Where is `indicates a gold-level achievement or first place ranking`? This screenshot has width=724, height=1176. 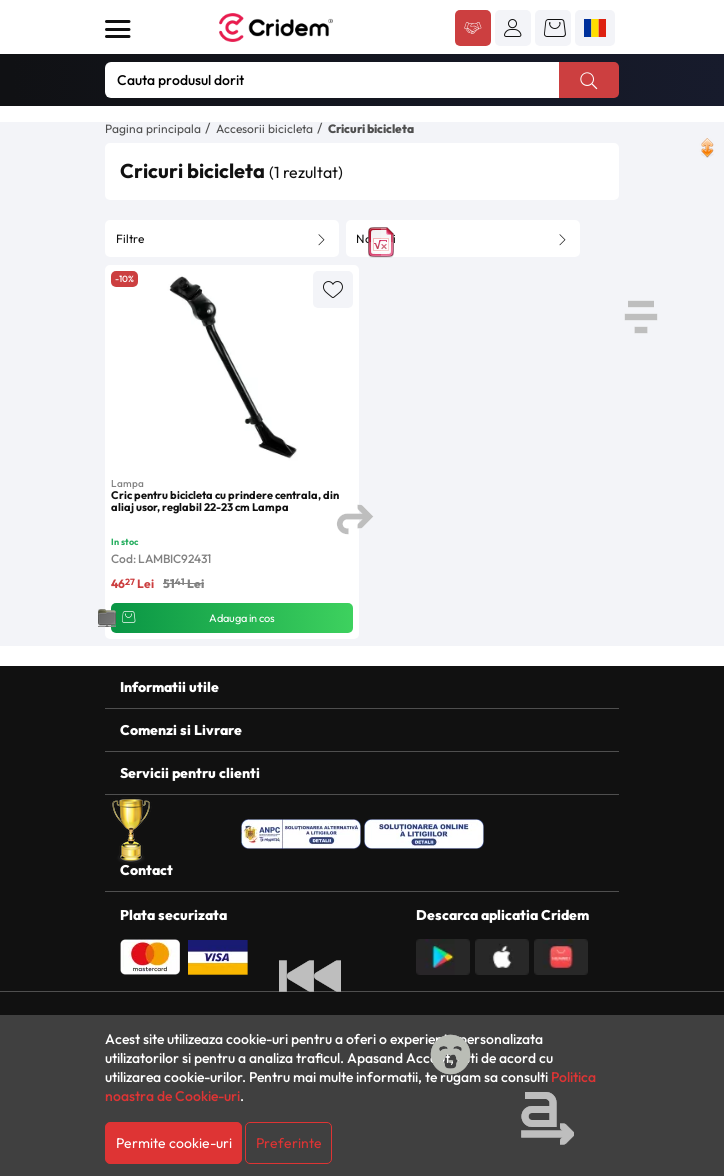 indicates a gold-level achievement or first place ranking is located at coordinates (133, 830).